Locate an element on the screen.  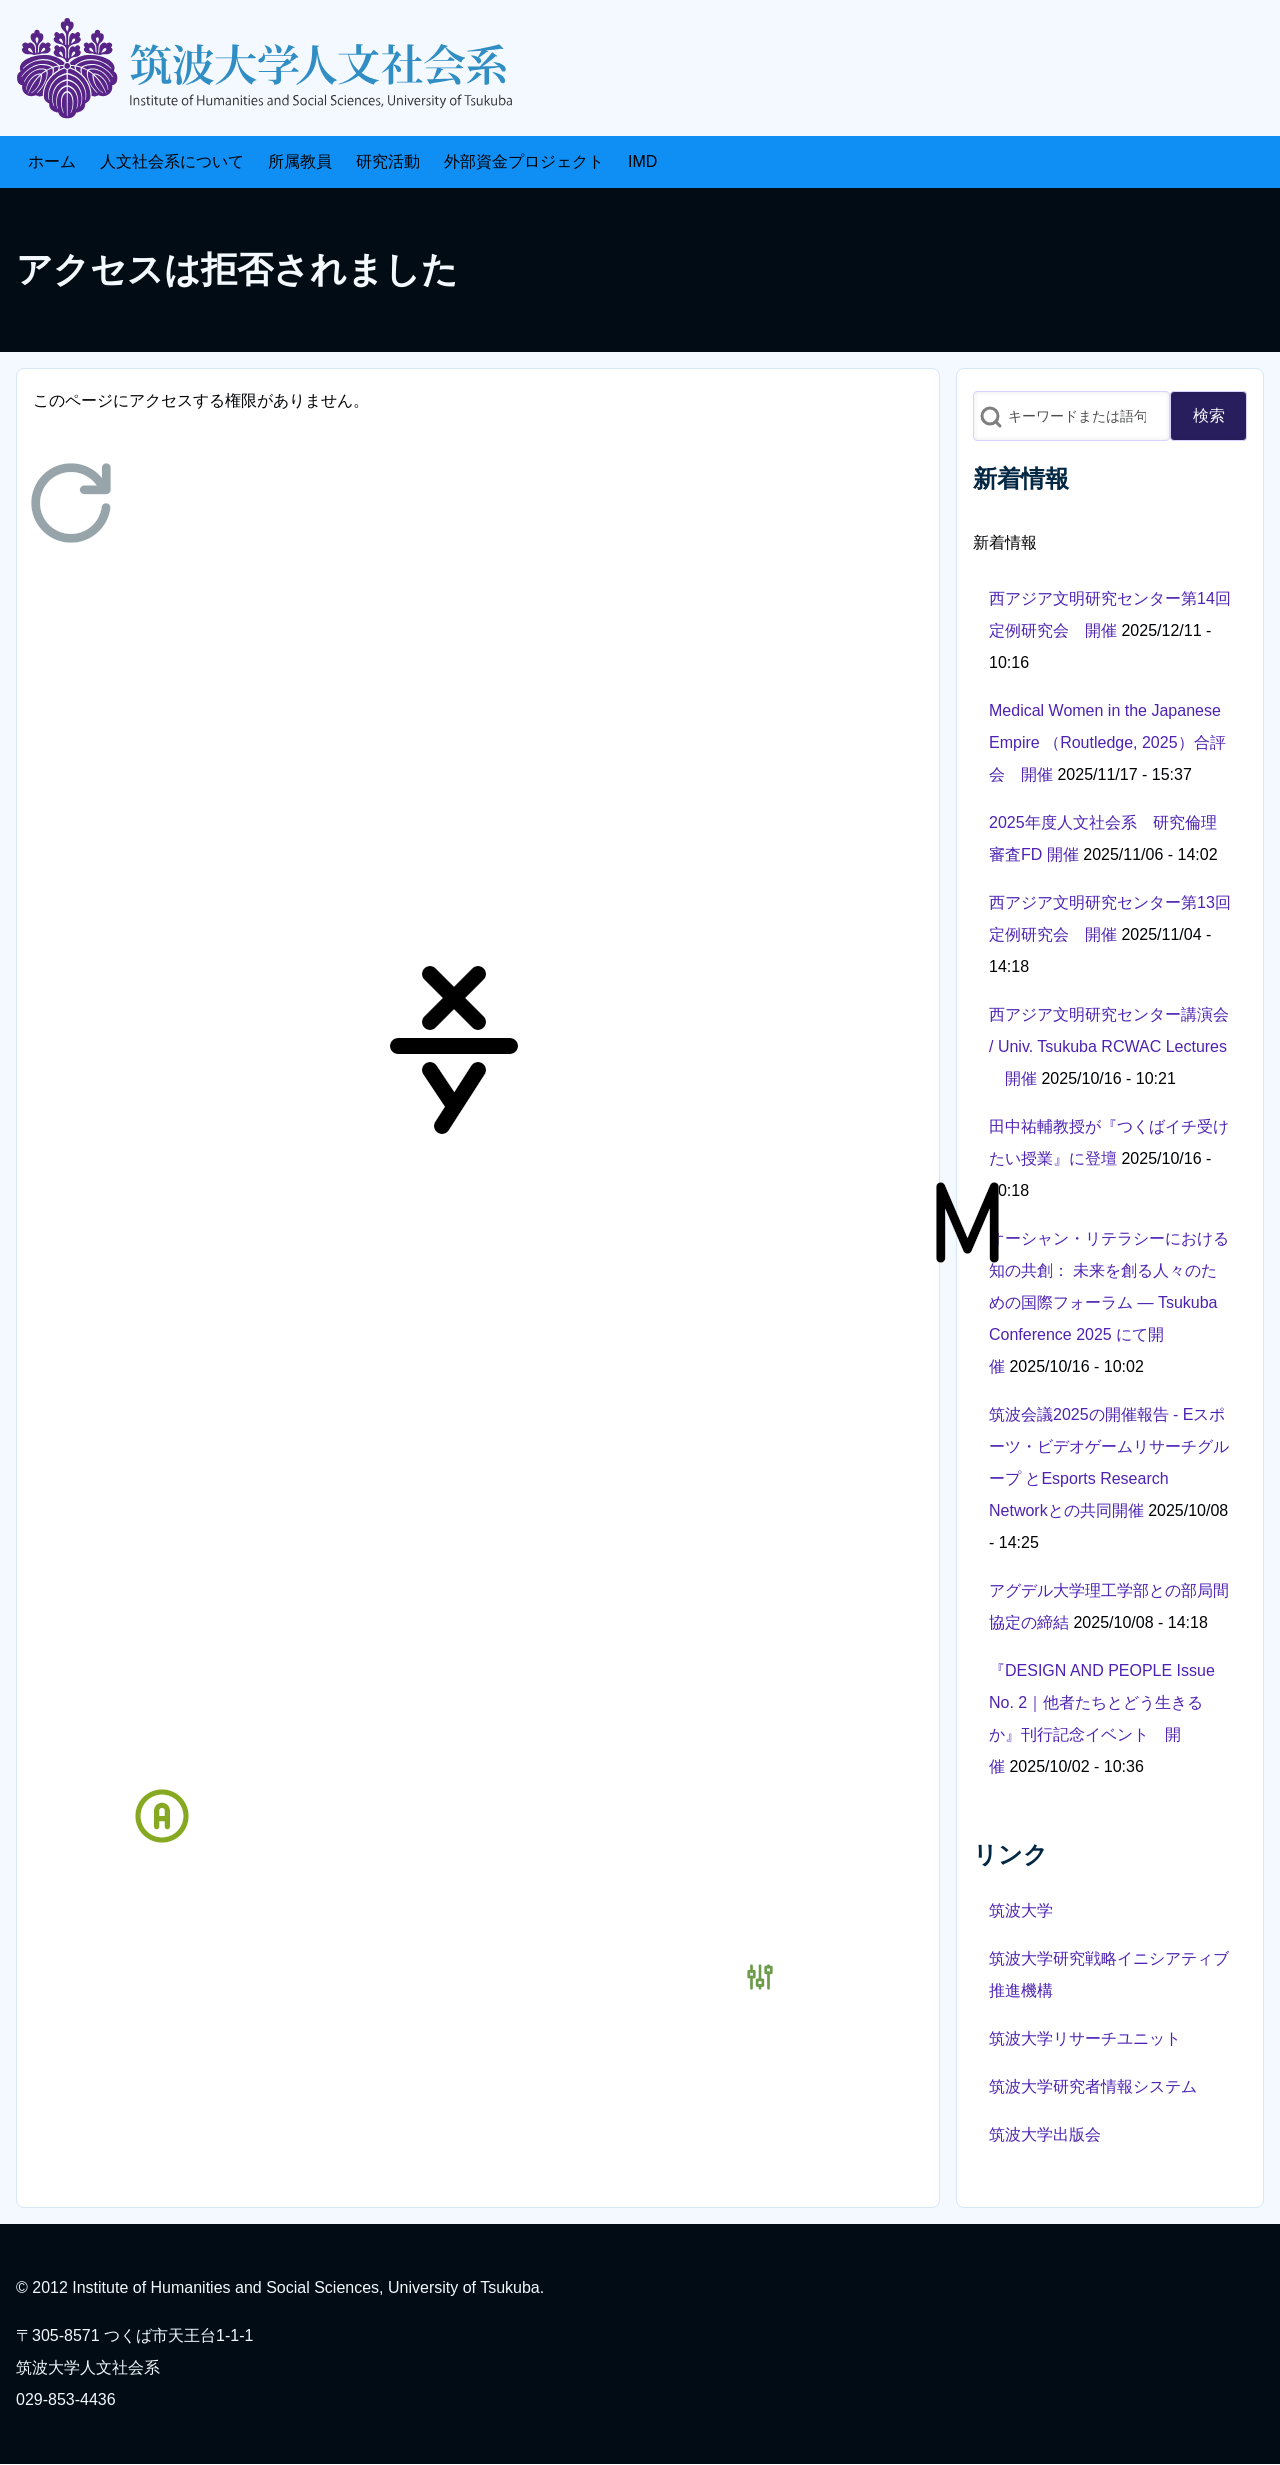
indicates a label or category starting with "M" is located at coordinates (967, 1222).